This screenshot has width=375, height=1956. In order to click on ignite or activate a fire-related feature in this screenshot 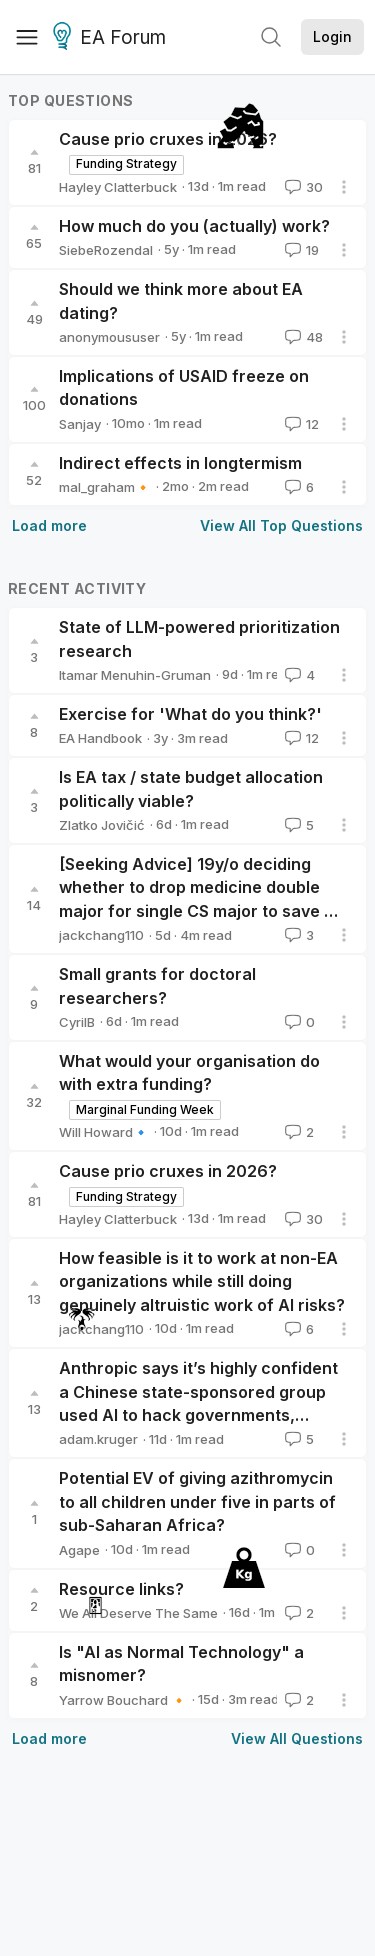, I will do `click(81, 1317)`.